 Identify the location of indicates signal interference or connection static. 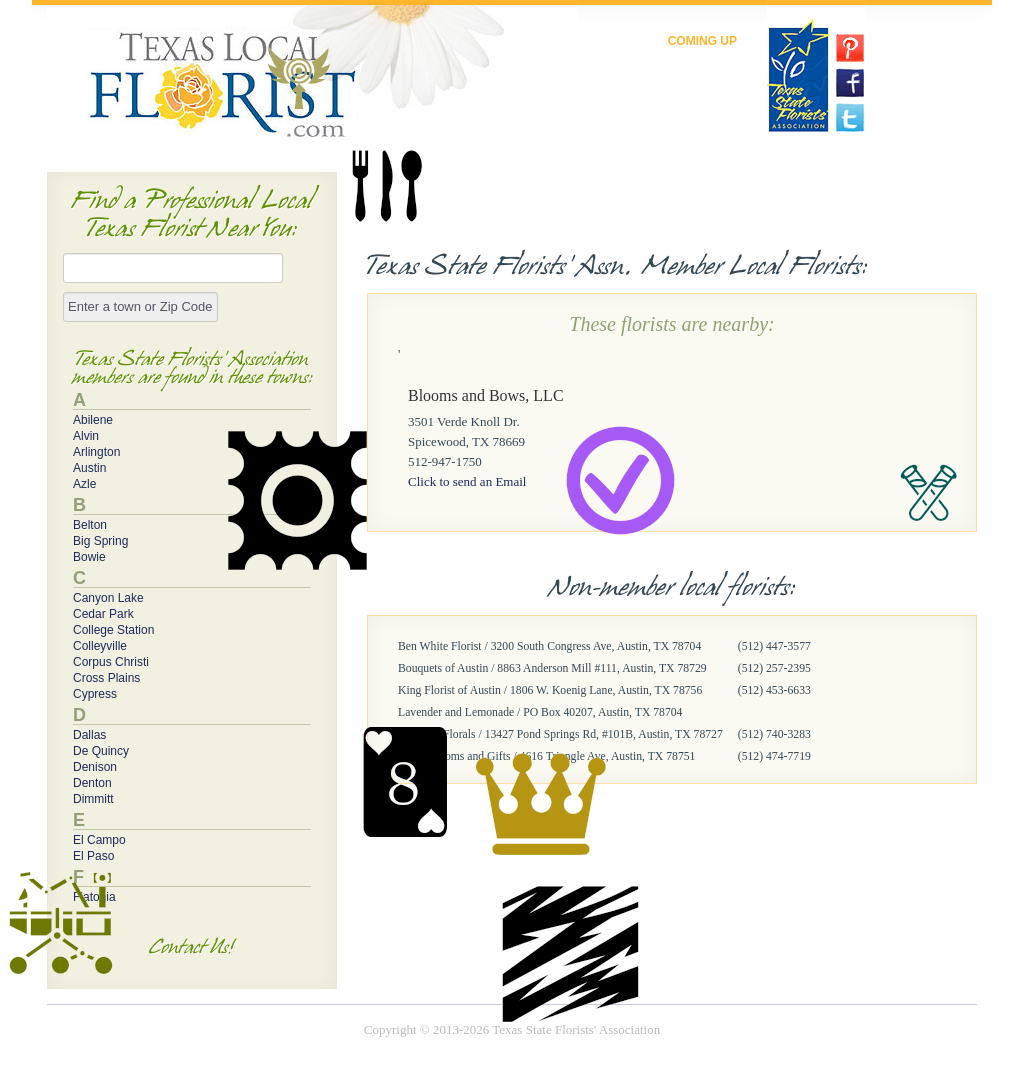
(570, 954).